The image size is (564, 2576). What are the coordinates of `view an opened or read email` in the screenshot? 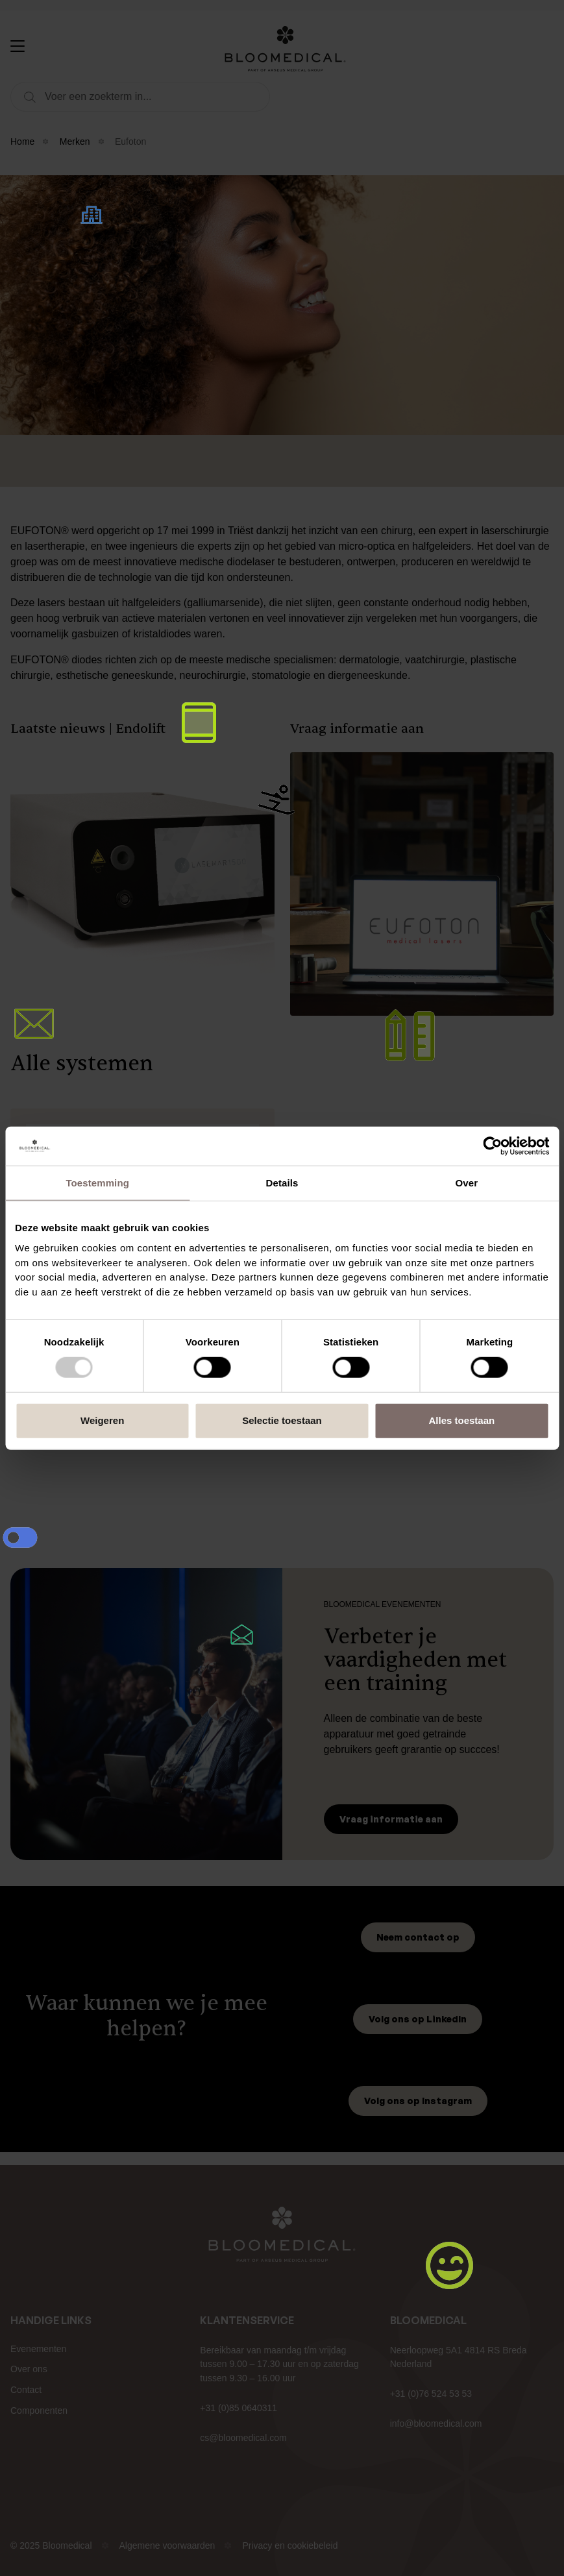 It's located at (241, 1635).